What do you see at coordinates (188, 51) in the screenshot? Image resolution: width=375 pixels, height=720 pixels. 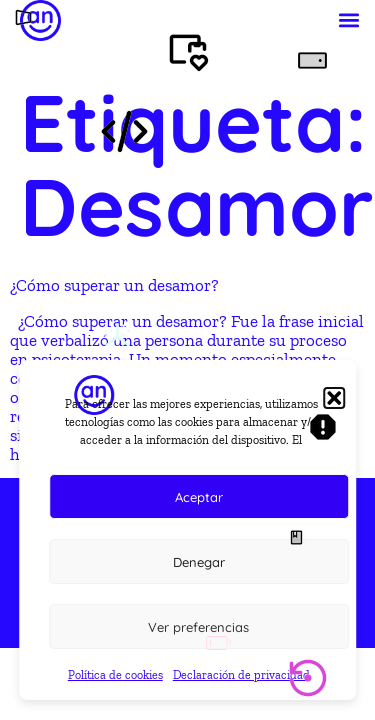 I see `favorite or like a connected device` at bounding box center [188, 51].